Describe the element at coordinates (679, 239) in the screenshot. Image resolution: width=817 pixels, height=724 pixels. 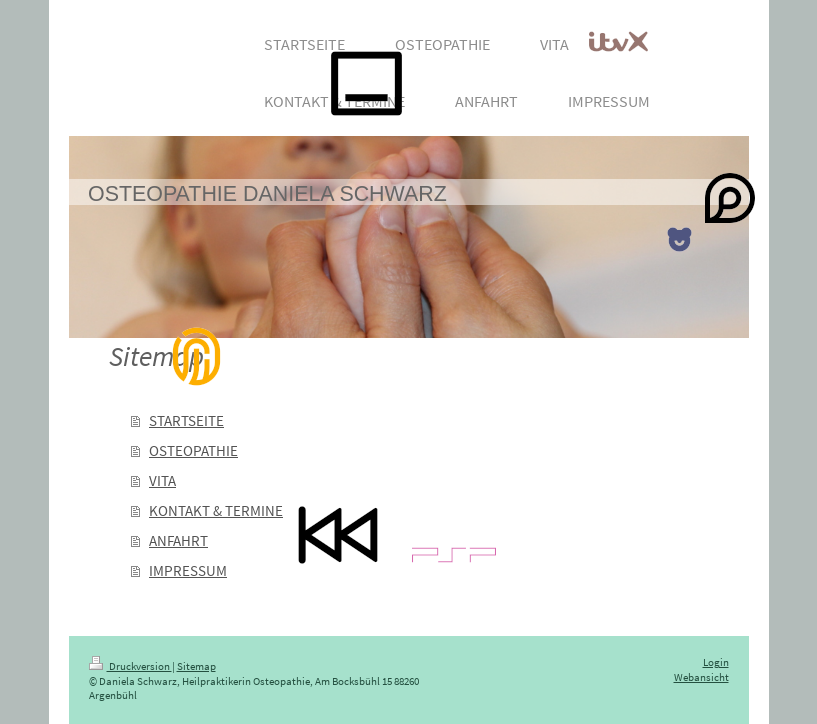
I see `smiling bear mascot or brand logo` at that location.